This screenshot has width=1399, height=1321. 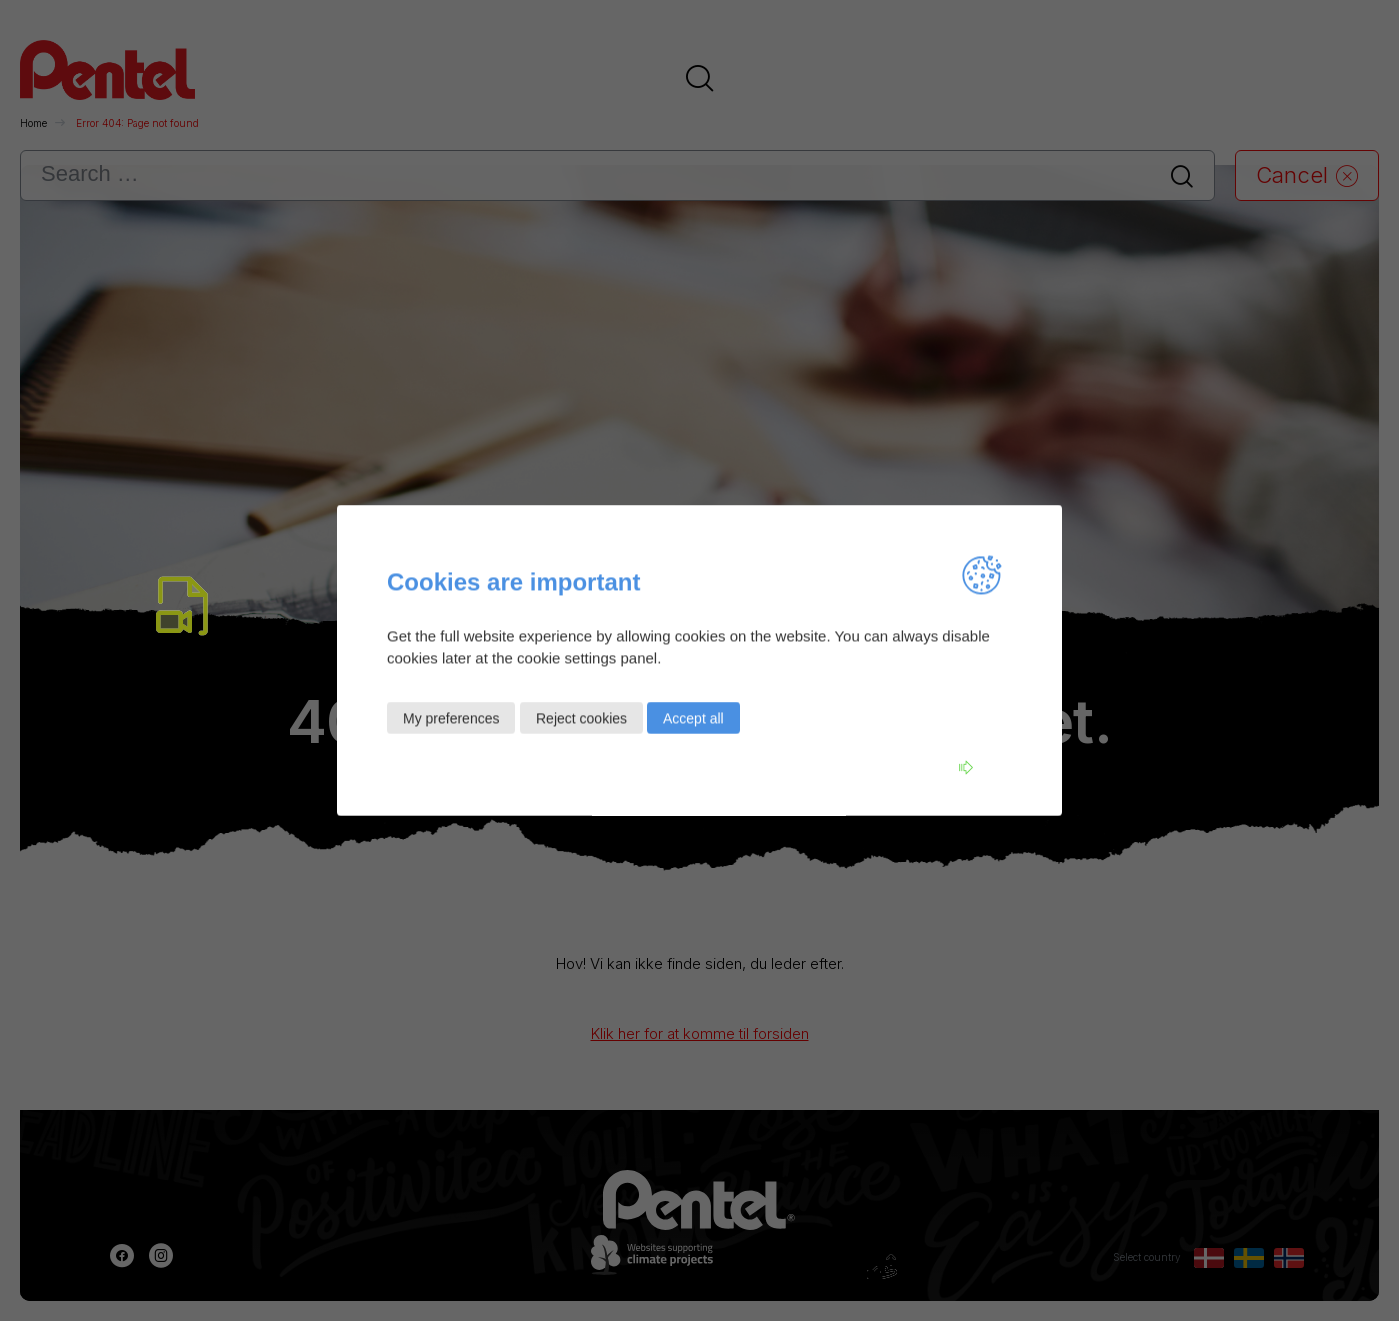 I want to click on video file attachment, so click(x=183, y=606).